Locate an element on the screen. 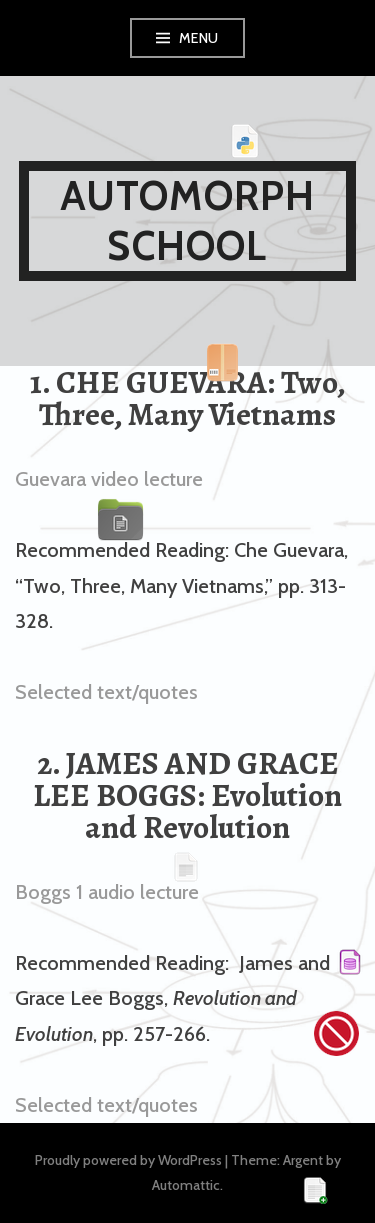 This screenshot has height=1223, width=375. compressed or archived file type indicator is located at coordinates (222, 362).